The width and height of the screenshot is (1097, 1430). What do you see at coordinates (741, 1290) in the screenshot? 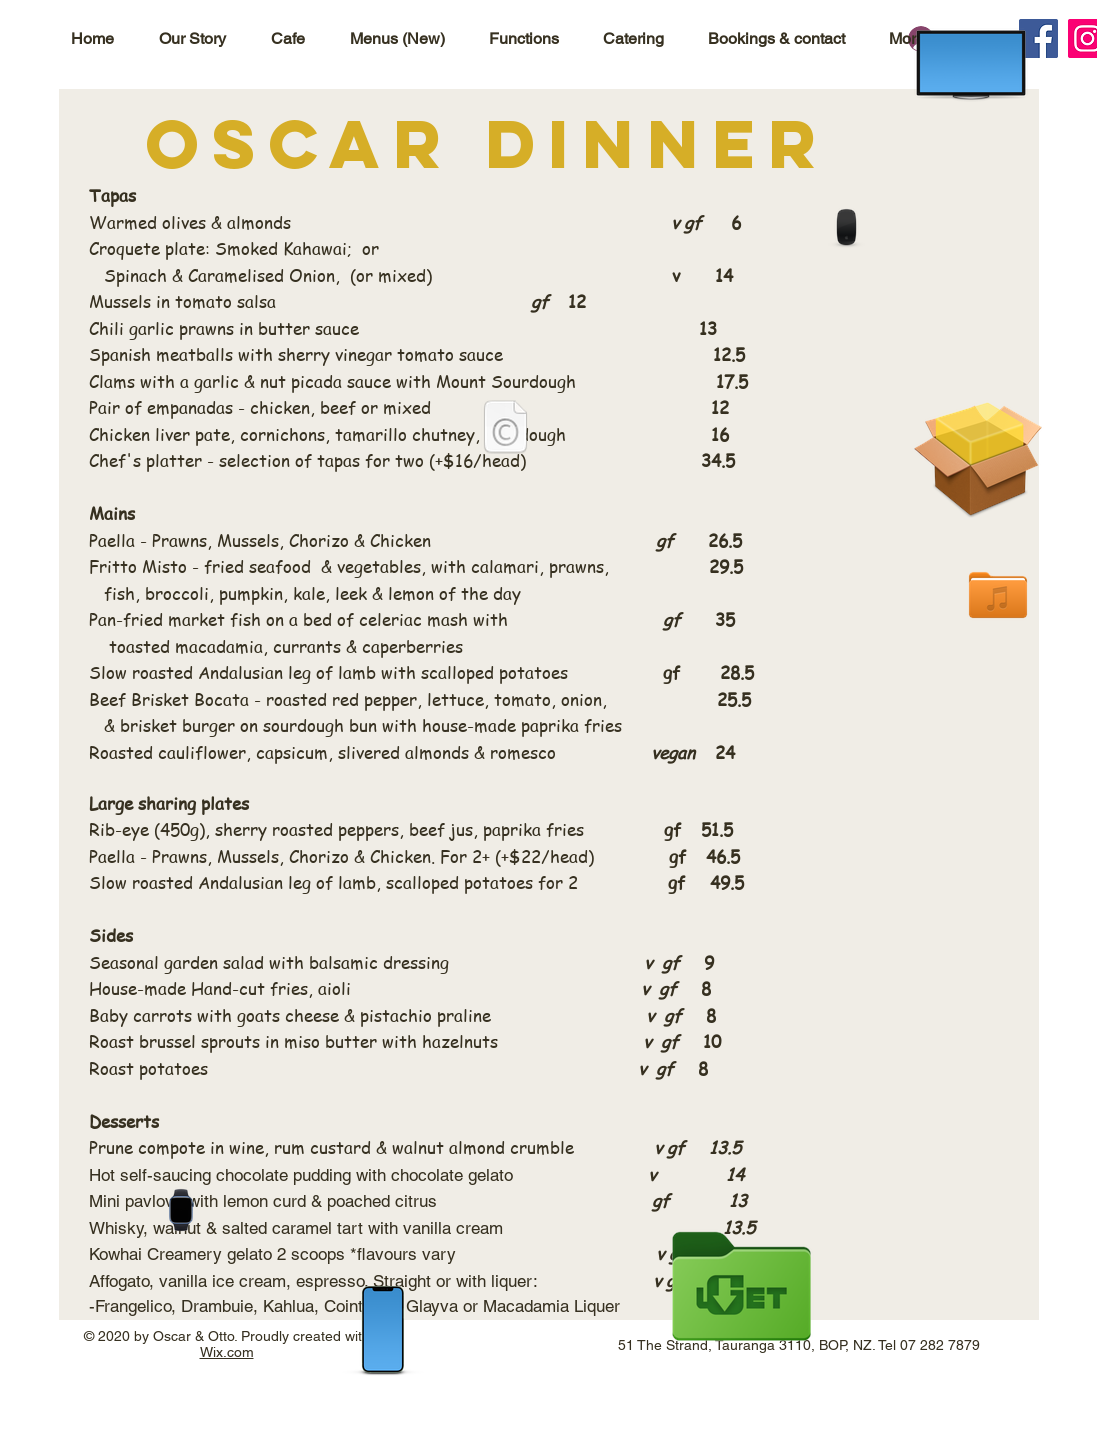
I see `open uGet download manager folder` at bounding box center [741, 1290].